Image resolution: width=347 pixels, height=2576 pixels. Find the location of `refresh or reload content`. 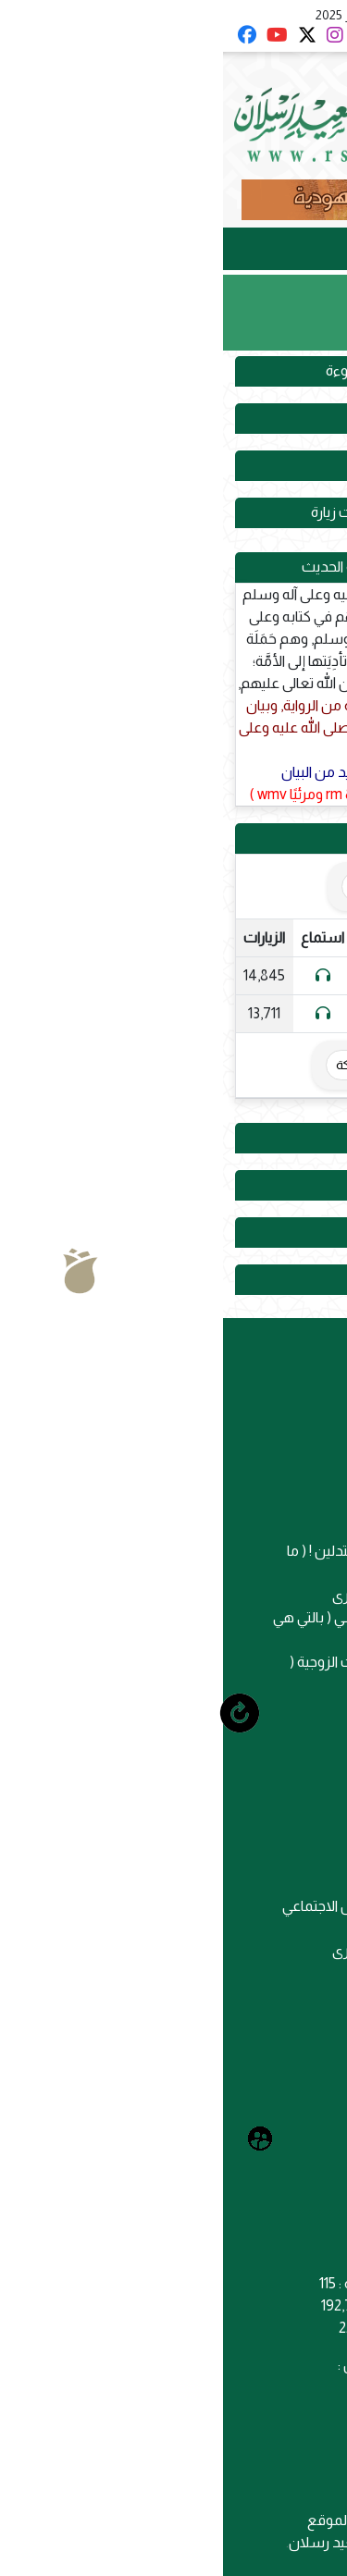

refresh or reload content is located at coordinates (240, 1713).